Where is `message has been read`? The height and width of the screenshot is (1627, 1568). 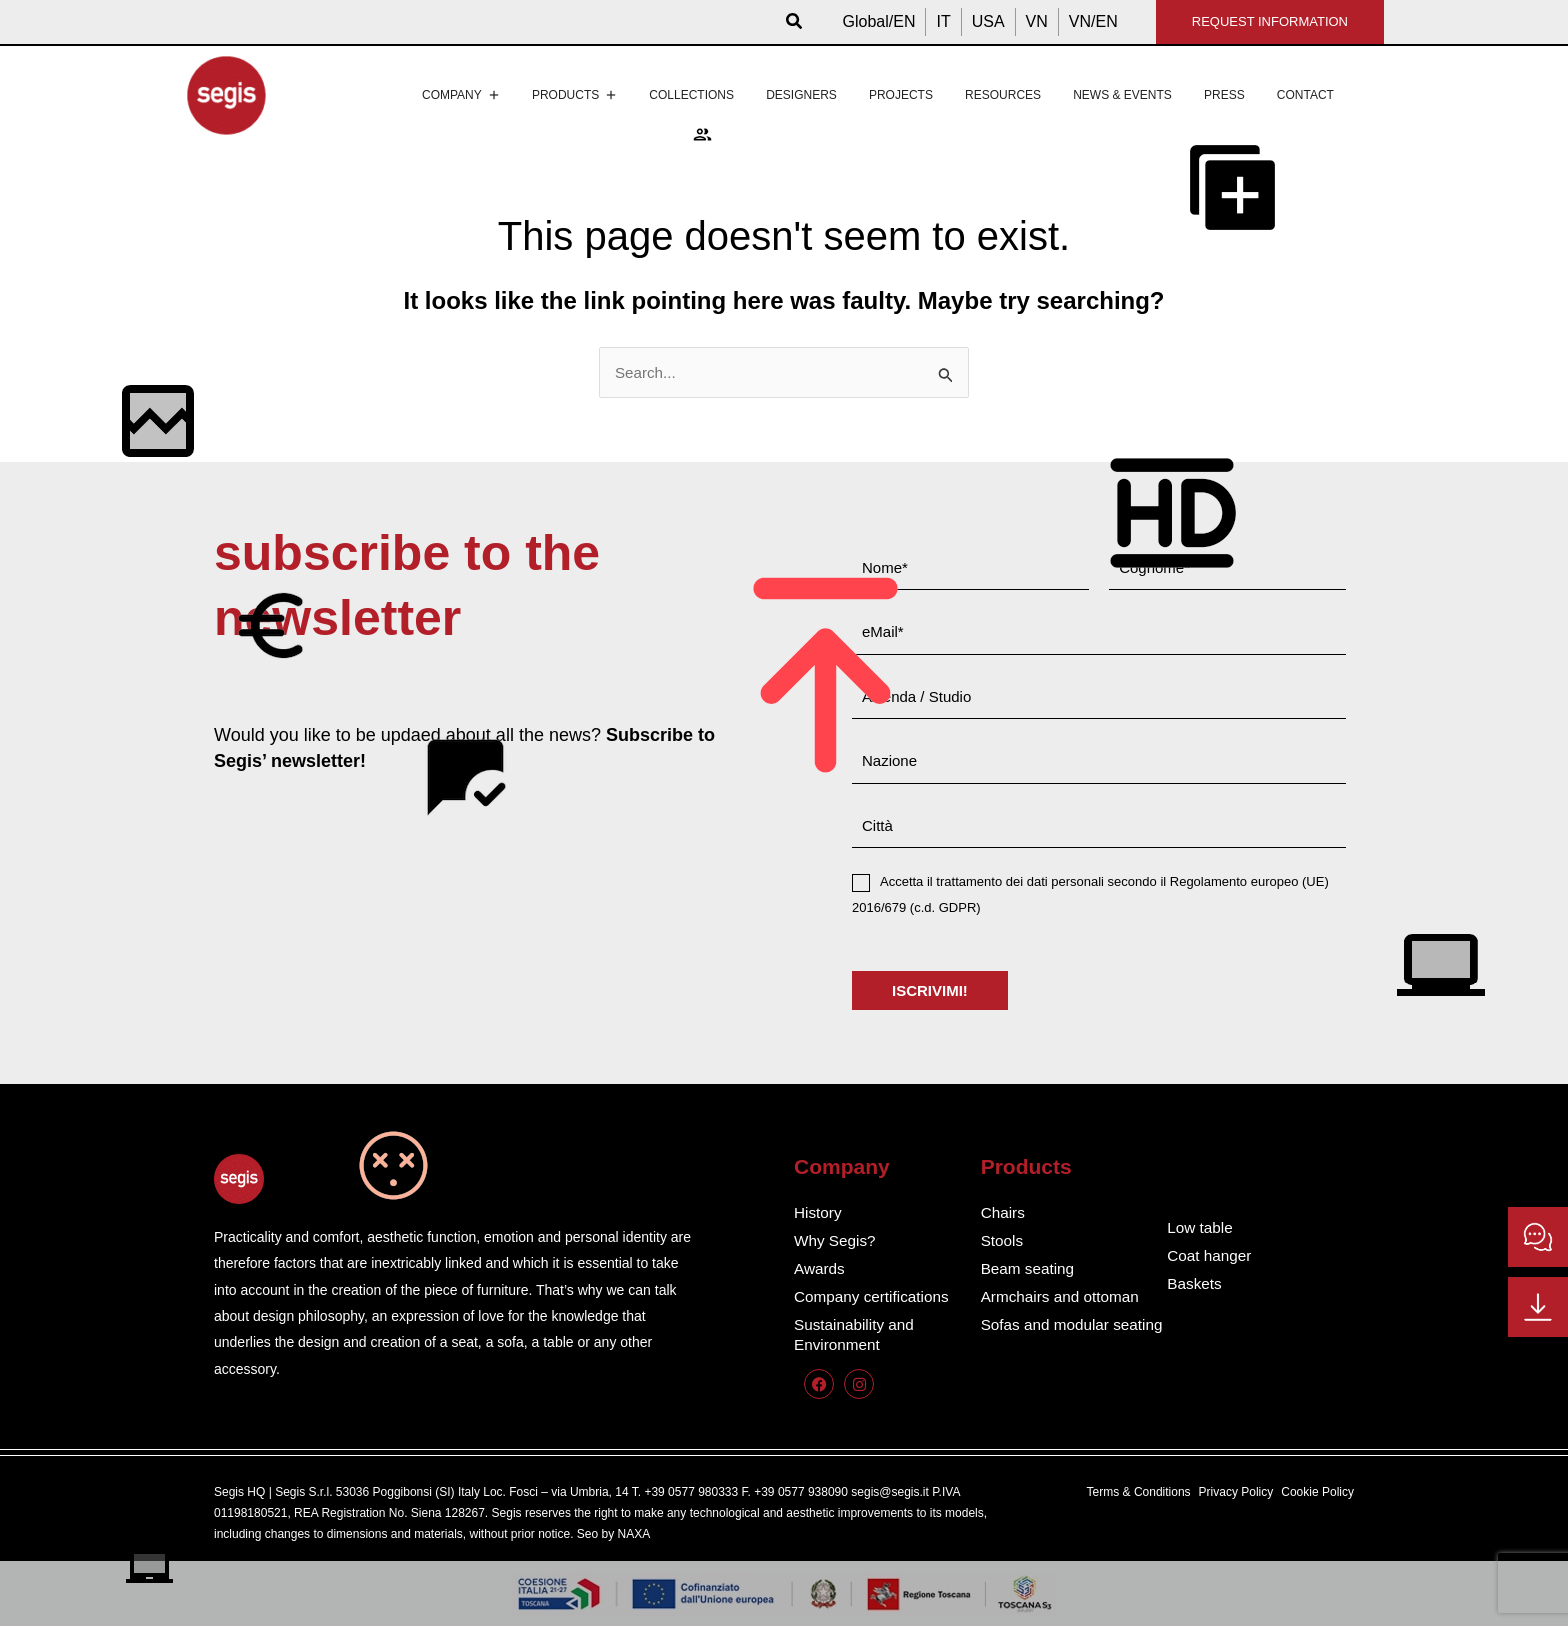
message has been read is located at coordinates (465, 777).